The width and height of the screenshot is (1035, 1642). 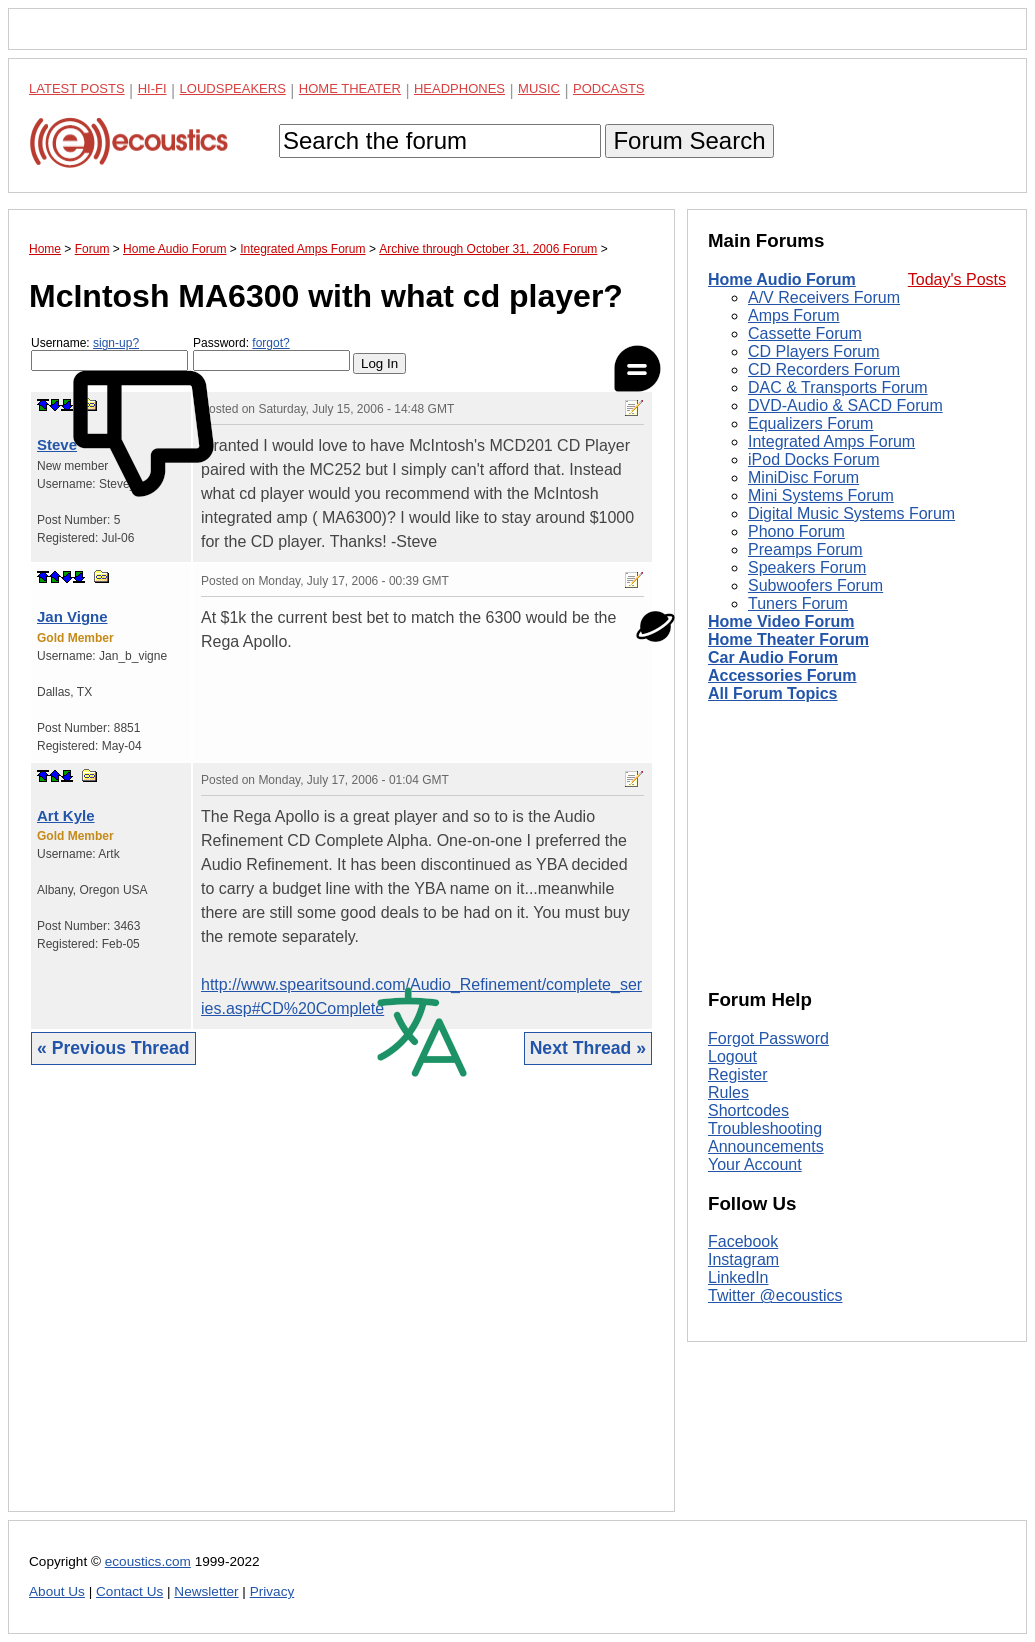 What do you see at coordinates (655, 626) in the screenshot?
I see `explore global or worldwide content` at bounding box center [655, 626].